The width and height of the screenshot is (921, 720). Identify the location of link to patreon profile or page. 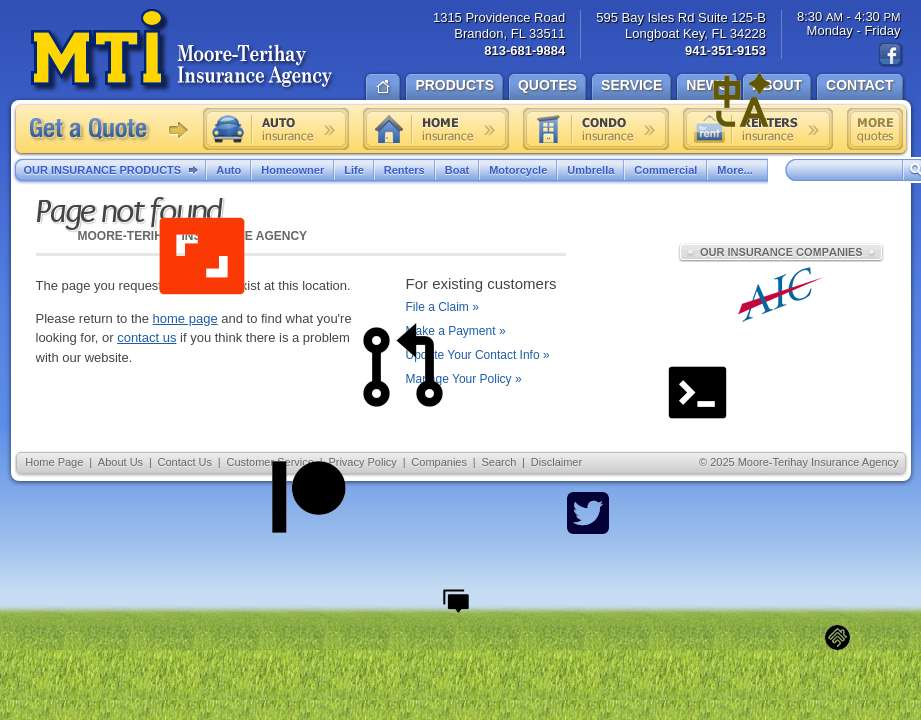
(308, 497).